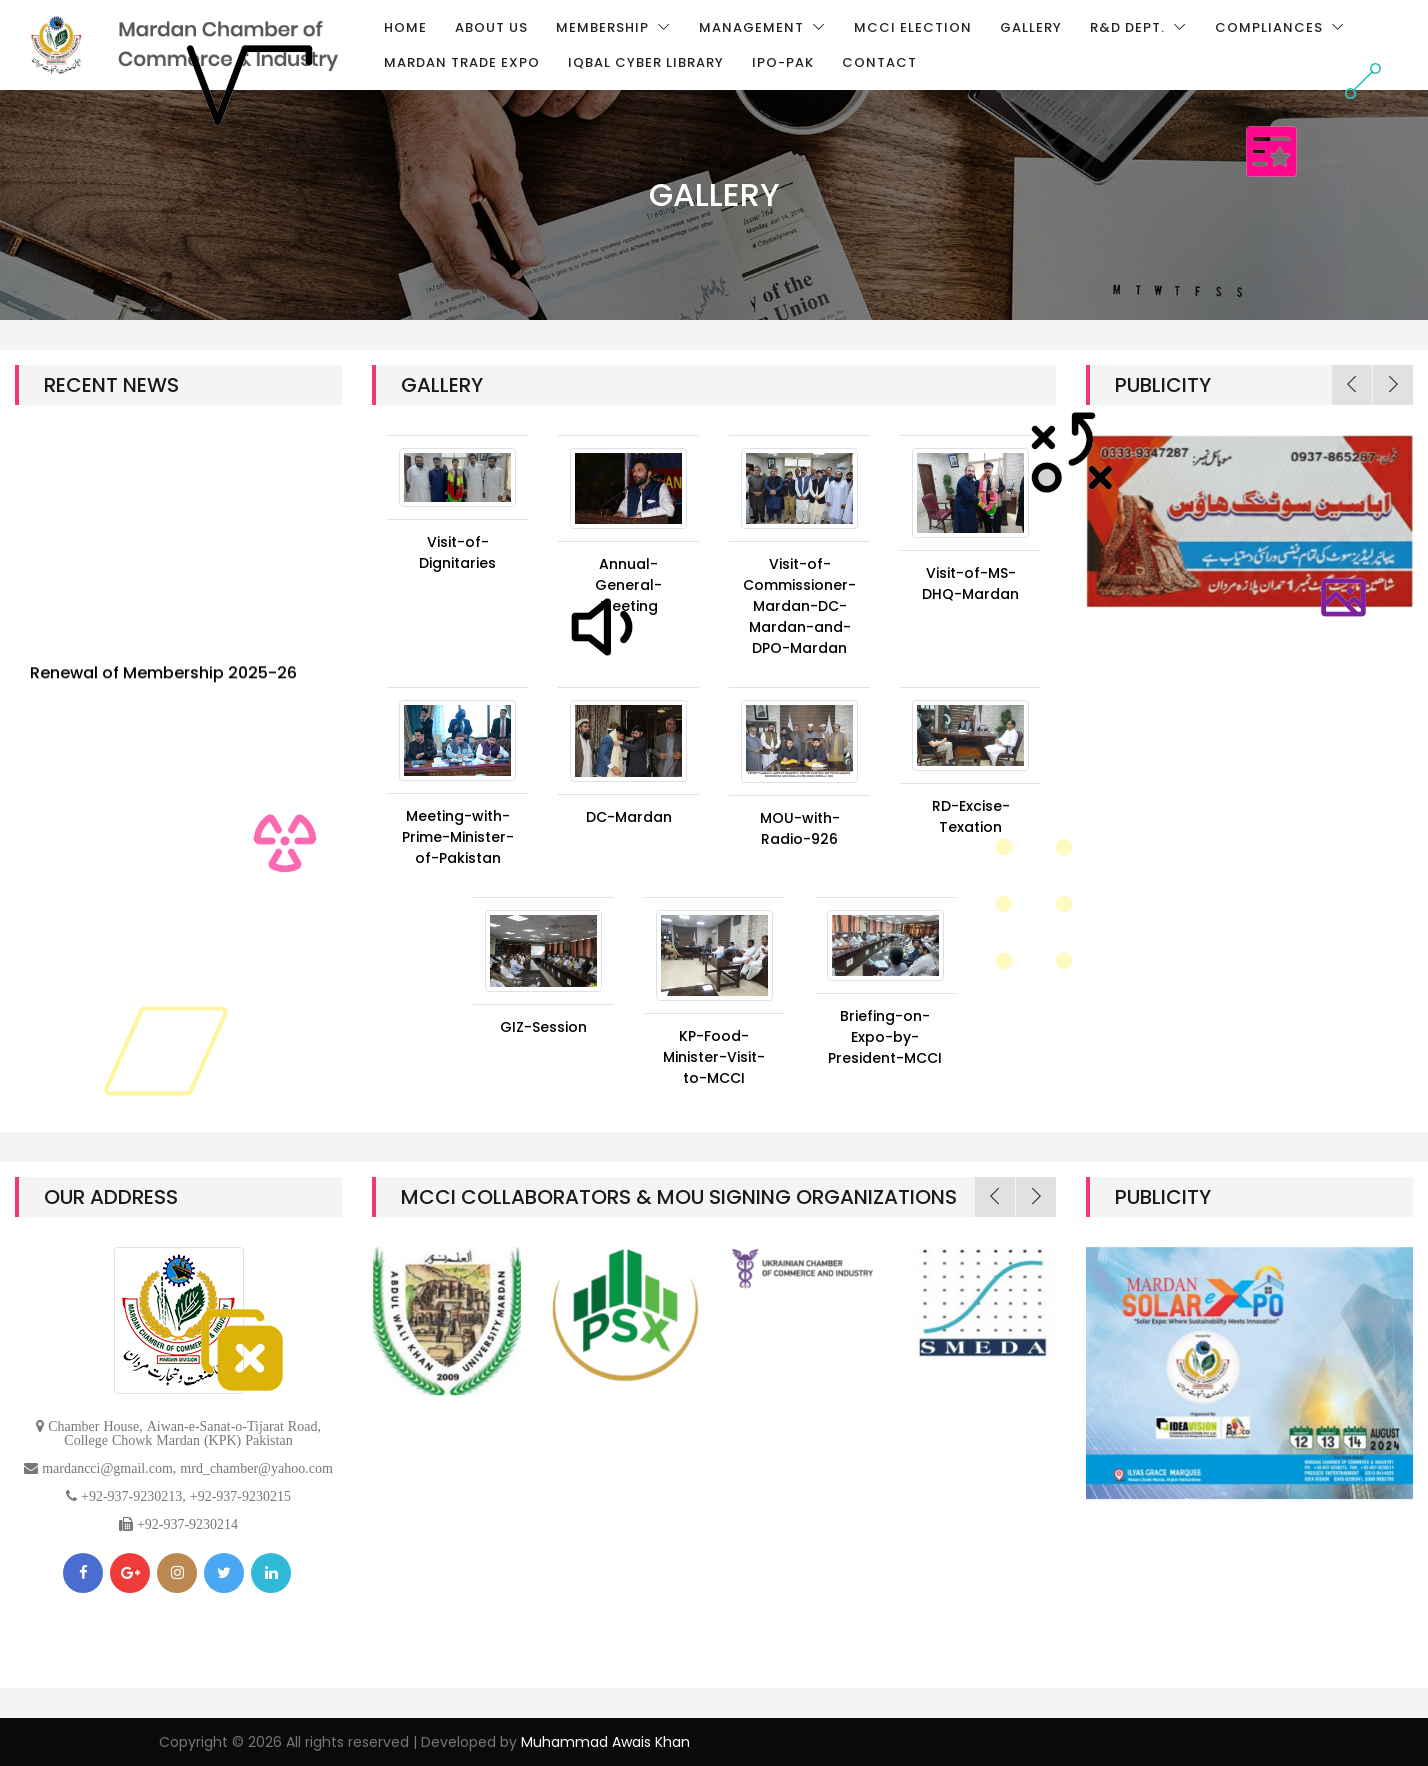 The image size is (1428, 1766). What do you see at coordinates (242, 1350) in the screenshot?
I see `cancel or remove copied content` at bounding box center [242, 1350].